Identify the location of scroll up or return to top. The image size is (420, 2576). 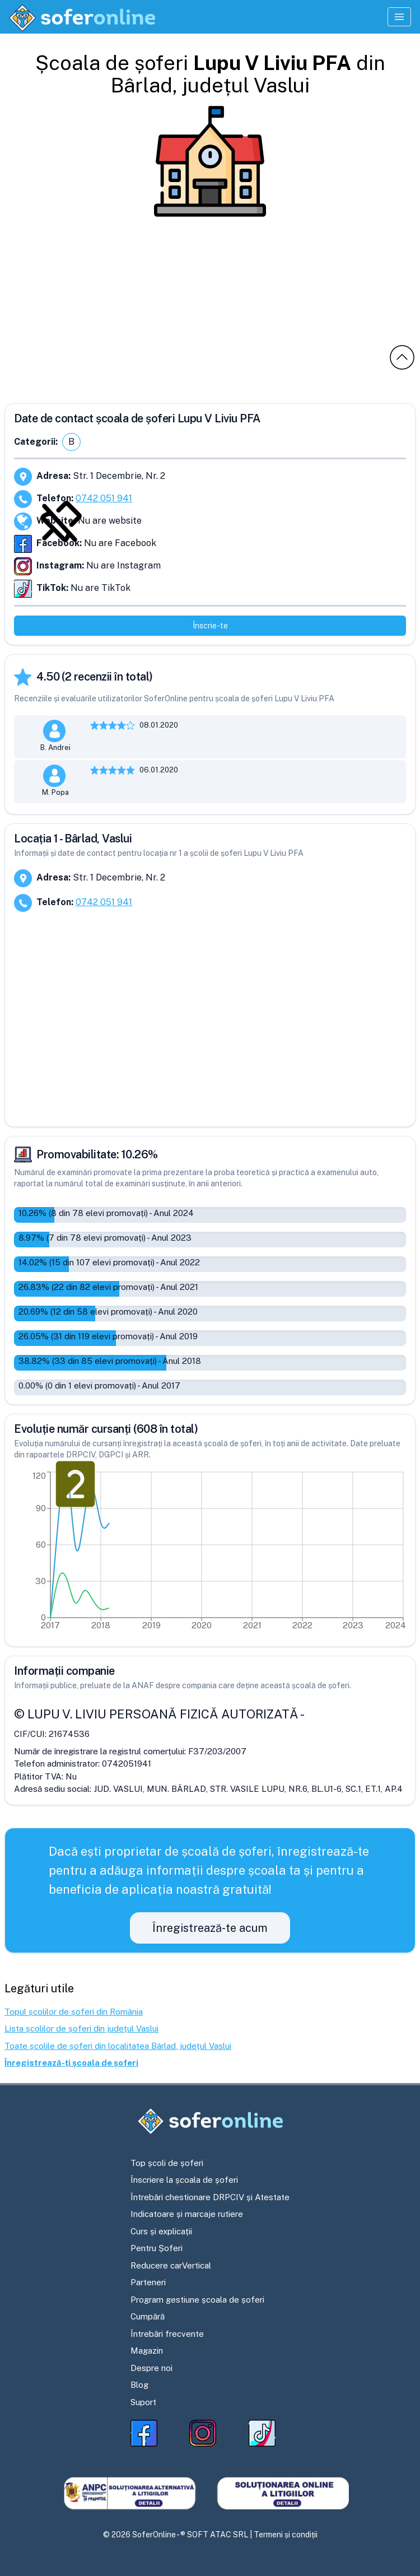
(402, 357).